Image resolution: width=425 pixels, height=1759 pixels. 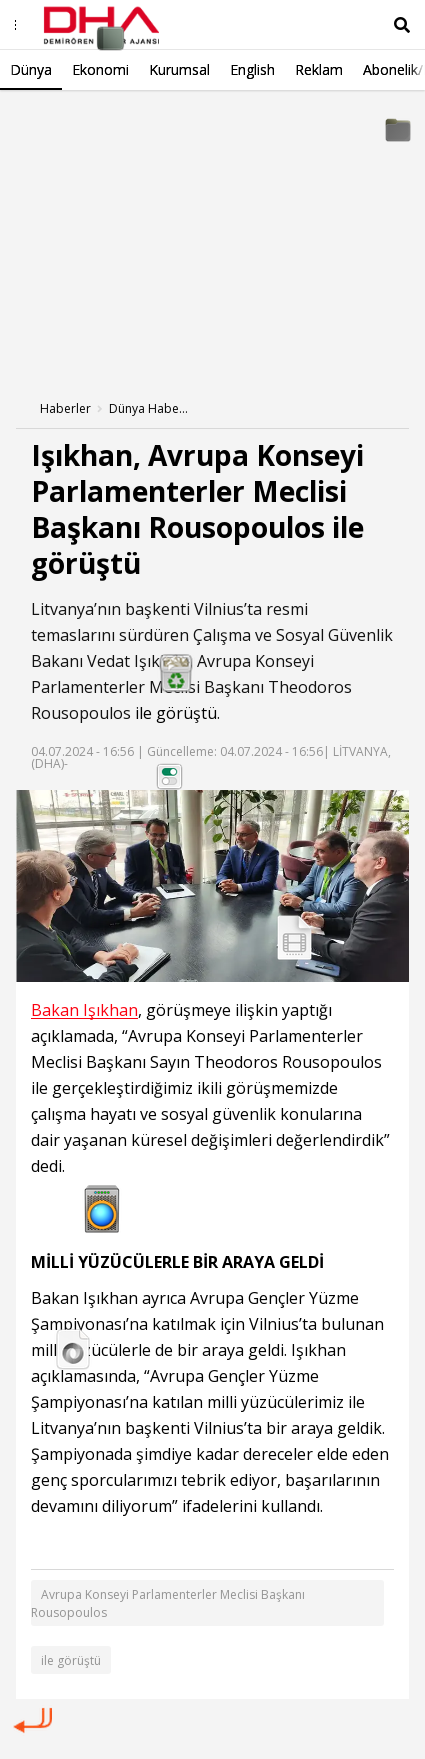 I want to click on indicates the trash bin contains deleted items, so click(x=176, y=673).